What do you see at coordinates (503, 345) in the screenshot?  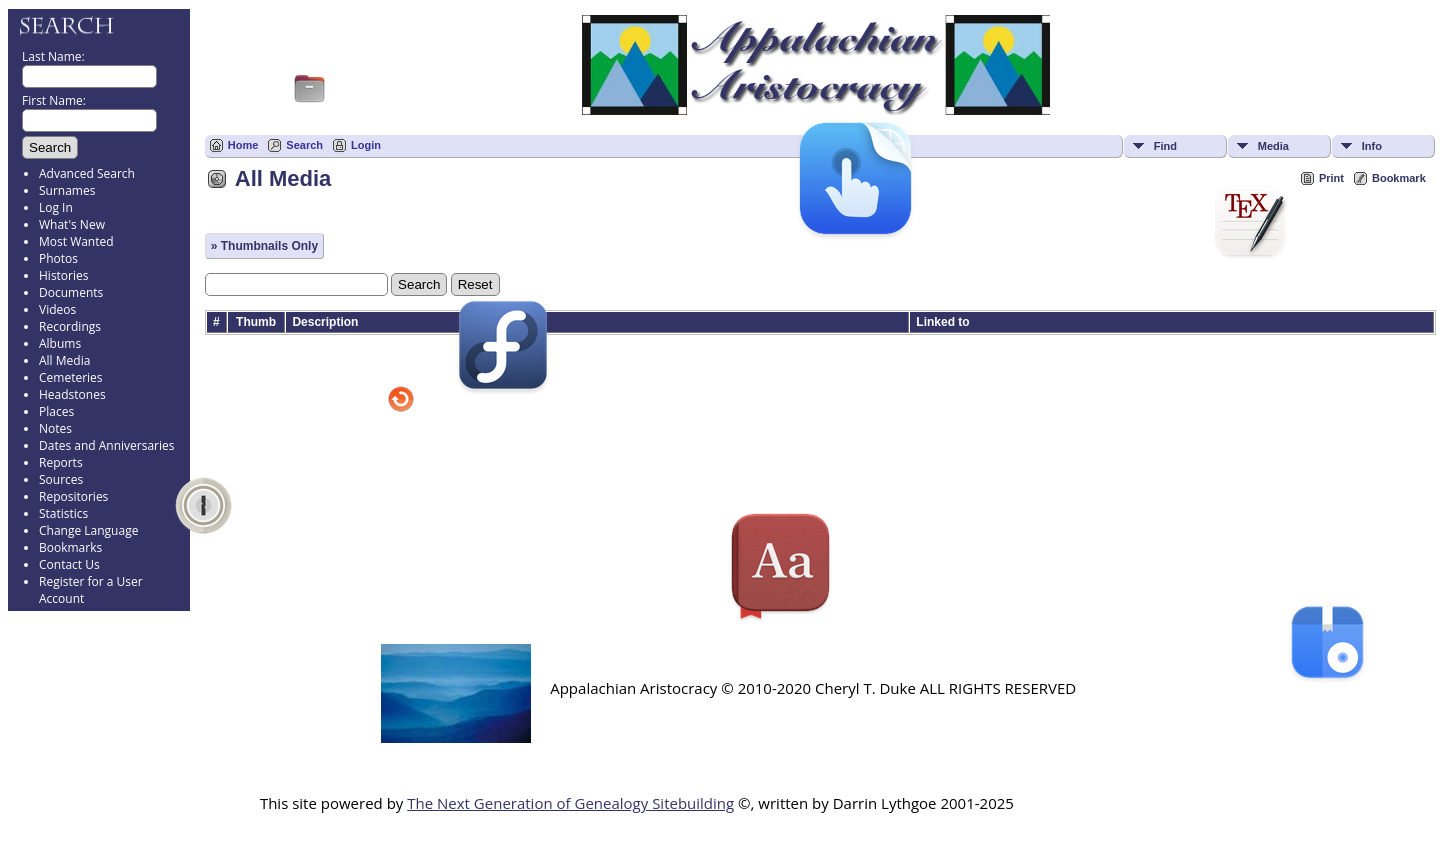 I see `open the fedora linux application` at bounding box center [503, 345].